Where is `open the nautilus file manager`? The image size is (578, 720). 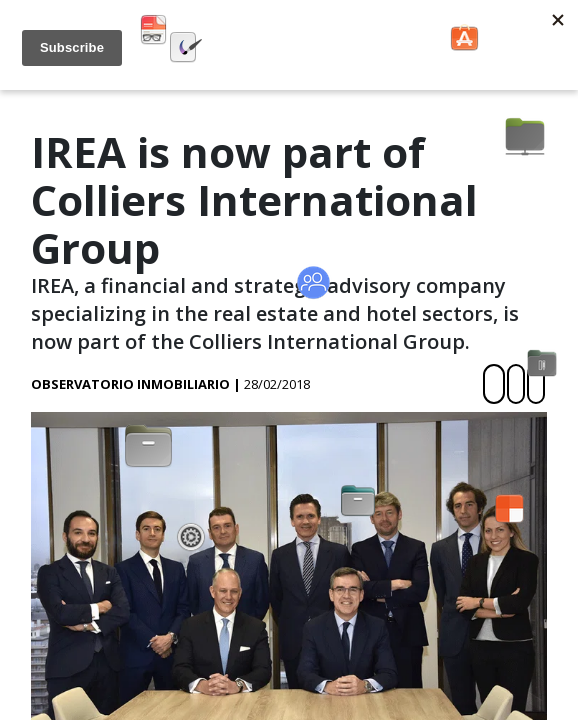
open the nautilus file manager is located at coordinates (148, 445).